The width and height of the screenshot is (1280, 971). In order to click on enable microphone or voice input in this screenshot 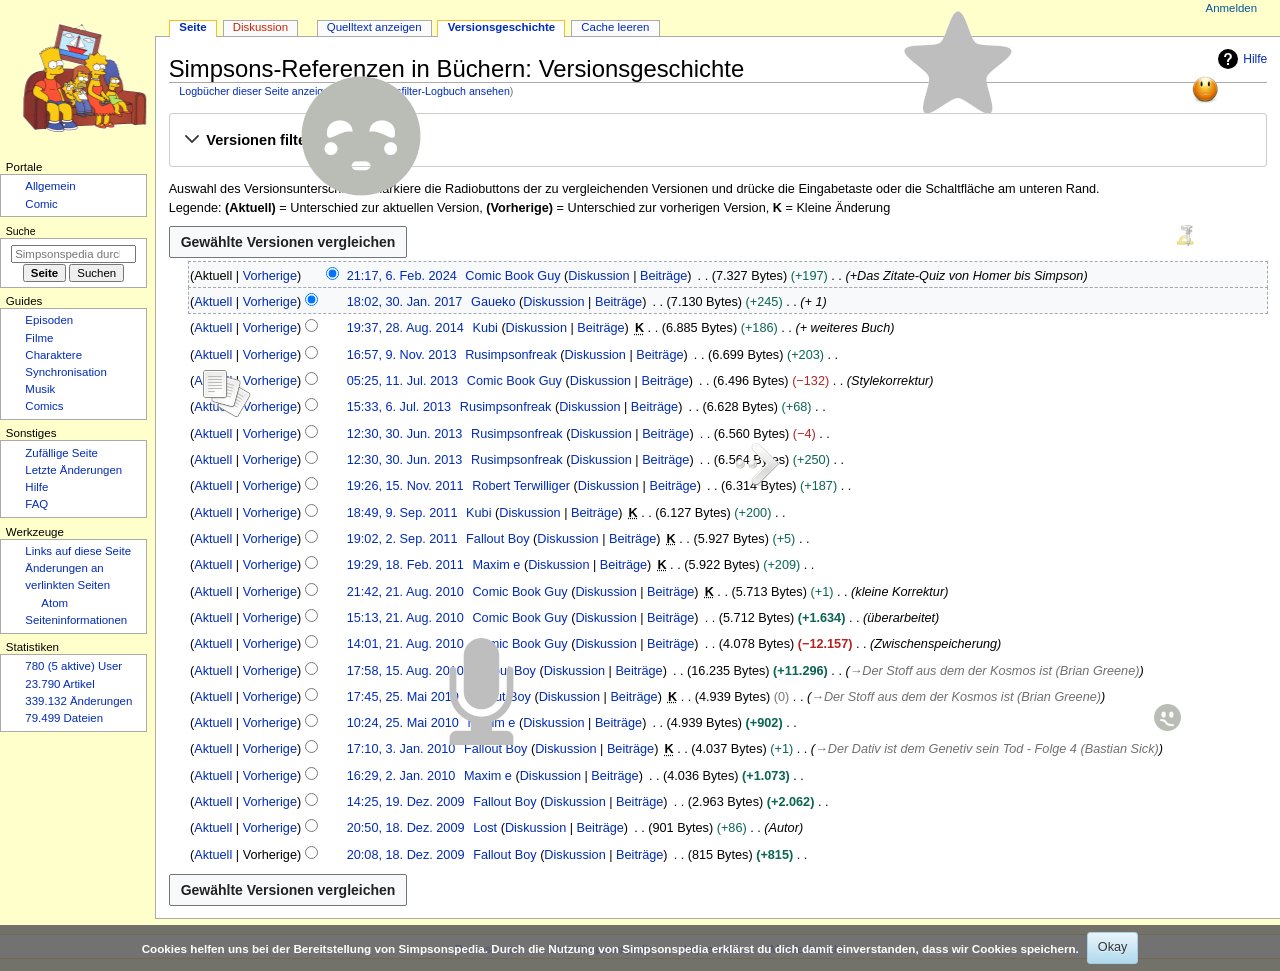, I will do `click(485, 688)`.